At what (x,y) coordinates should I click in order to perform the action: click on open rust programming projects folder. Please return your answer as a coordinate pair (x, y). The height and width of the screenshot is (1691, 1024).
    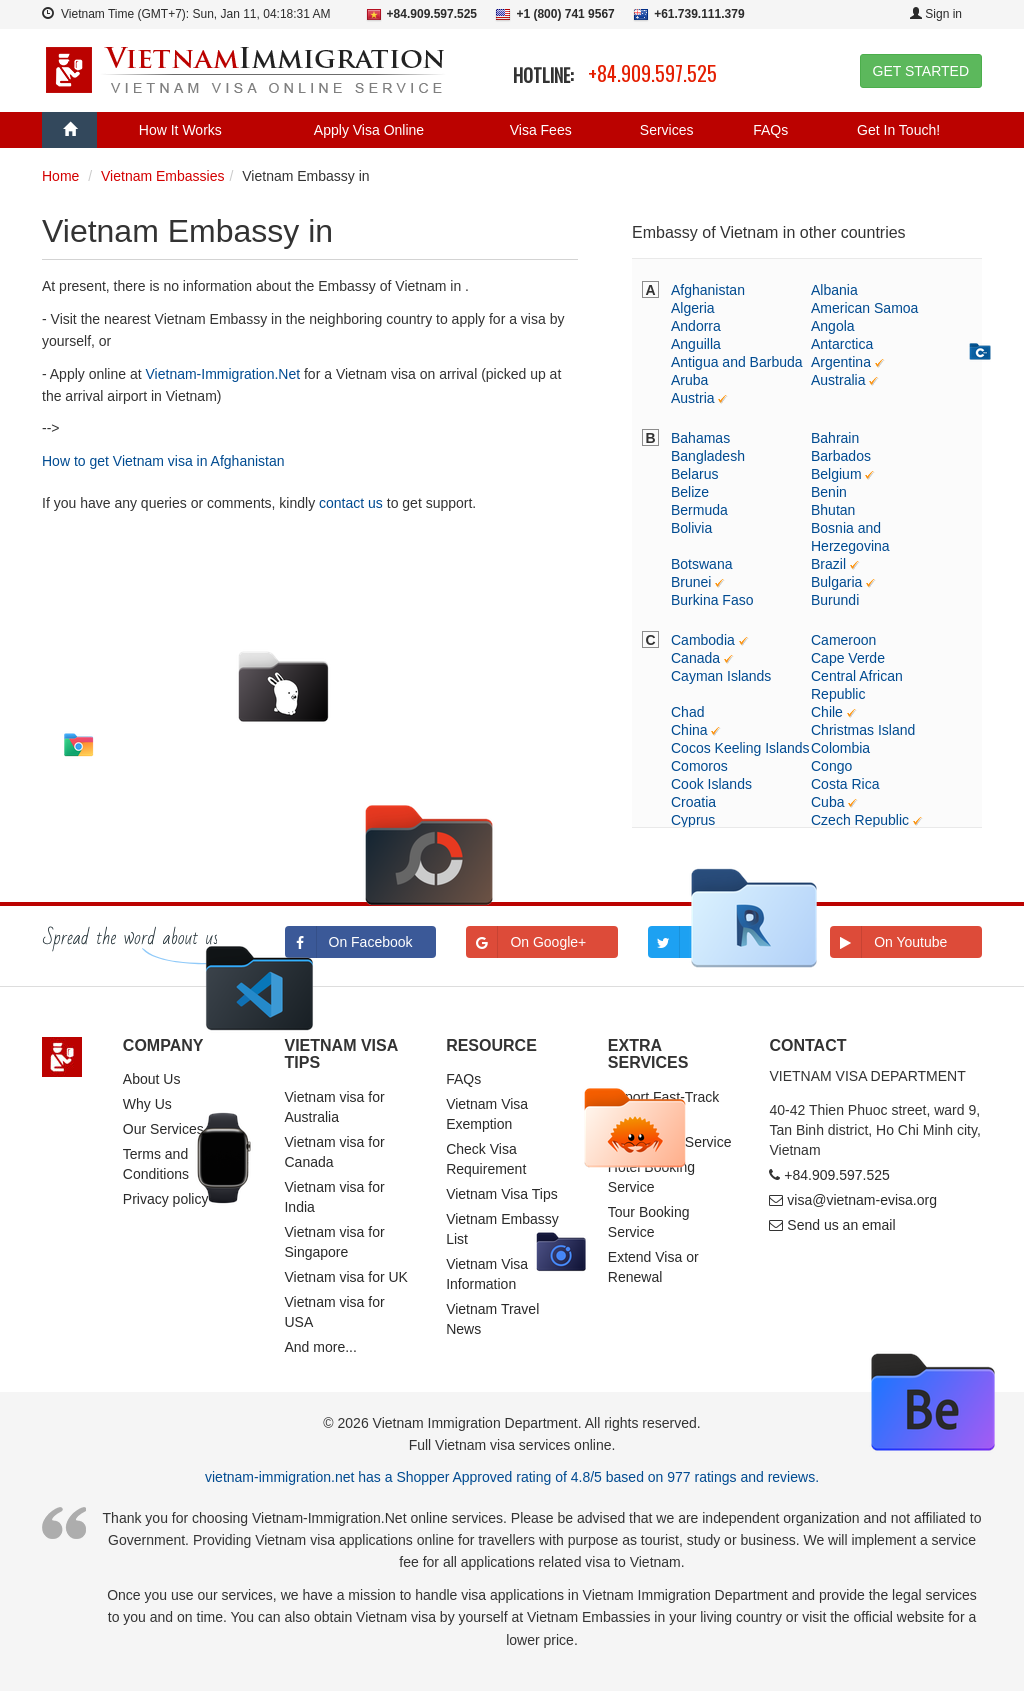
    Looking at the image, I should click on (634, 1130).